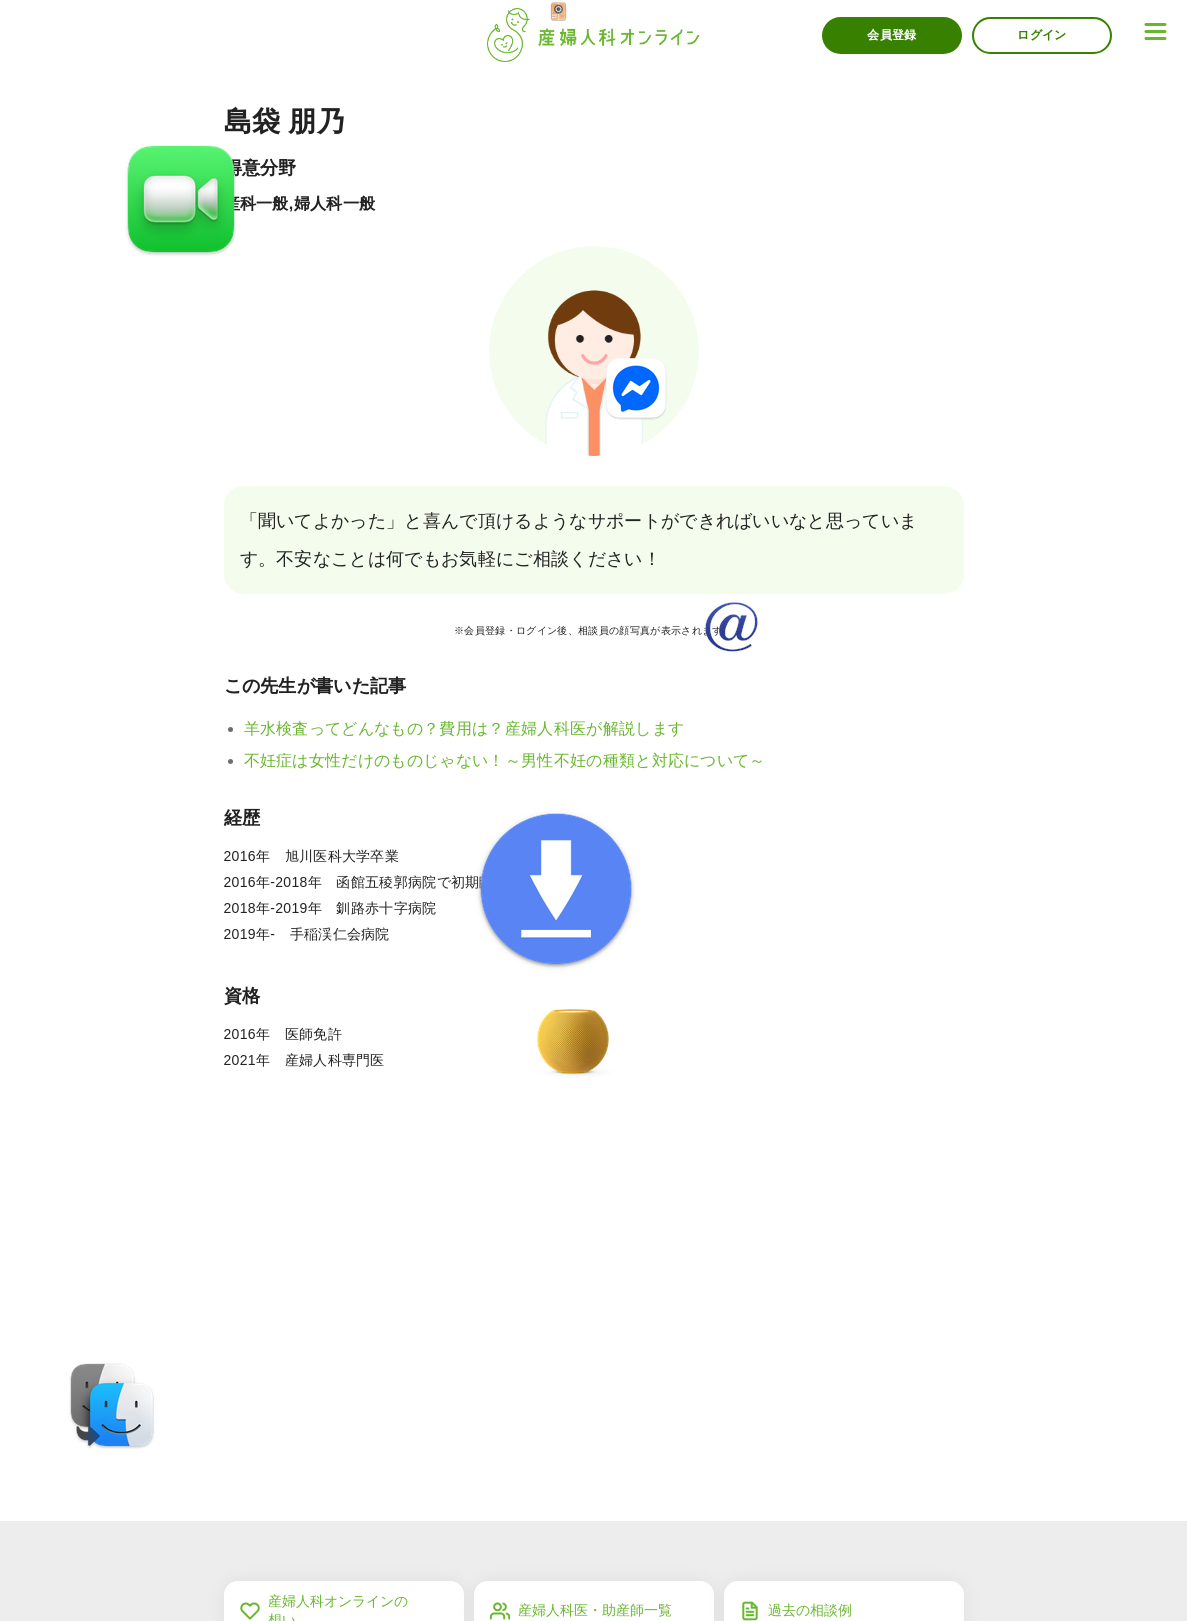 This screenshot has width=1187, height=1621. What do you see at coordinates (558, 11) in the screenshot?
I see `indicates package manager is processing` at bounding box center [558, 11].